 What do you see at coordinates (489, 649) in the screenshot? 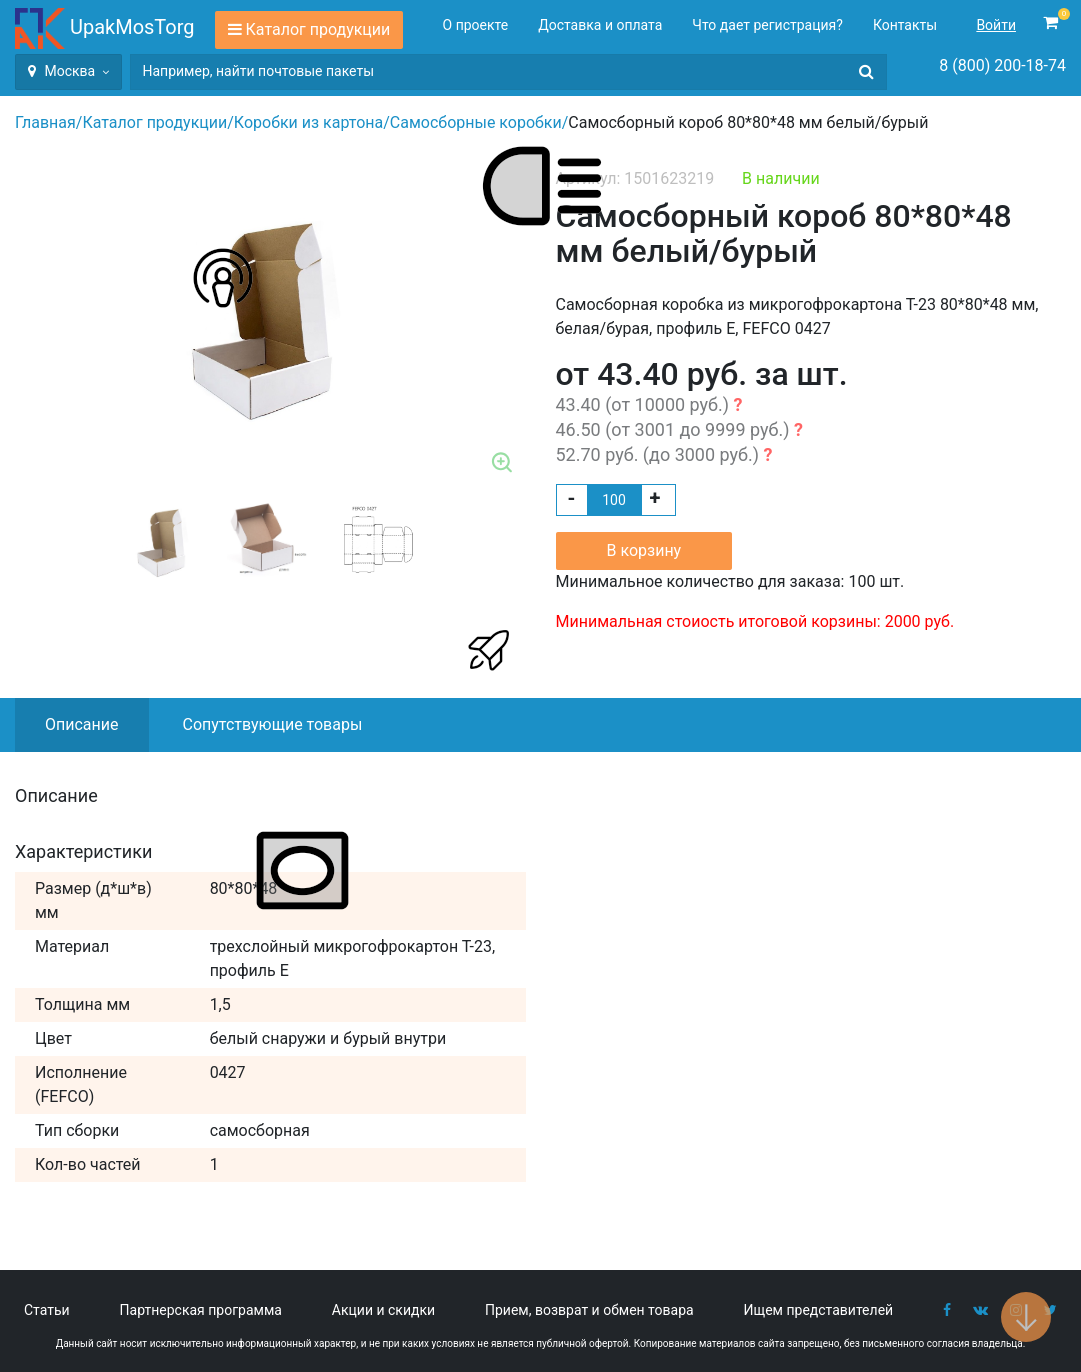
I see `launch or deploy a new project` at bounding box center [489, 649].